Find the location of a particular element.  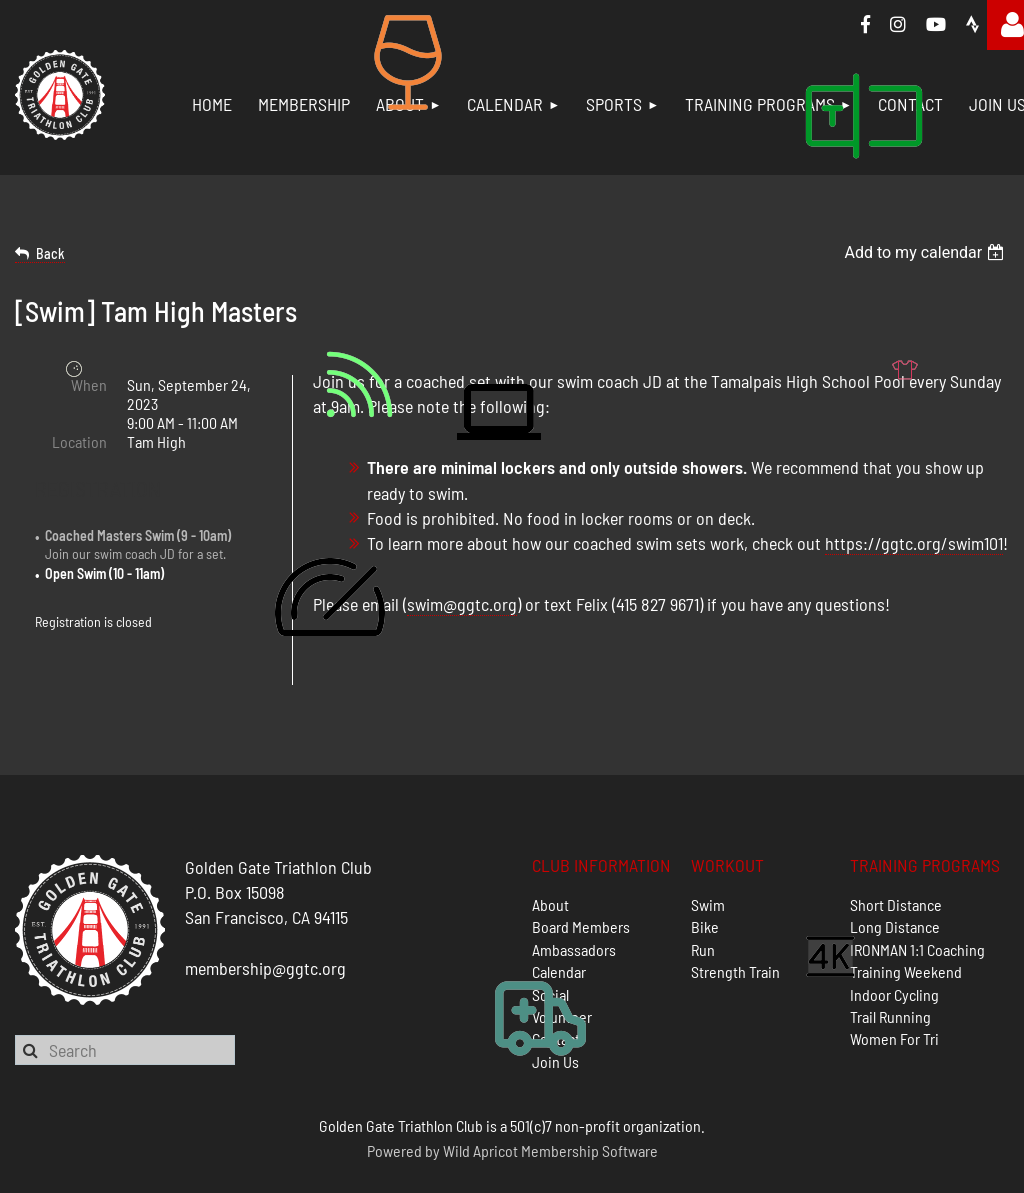

subscribe to RSS feed is located at coordinates (356, 387).